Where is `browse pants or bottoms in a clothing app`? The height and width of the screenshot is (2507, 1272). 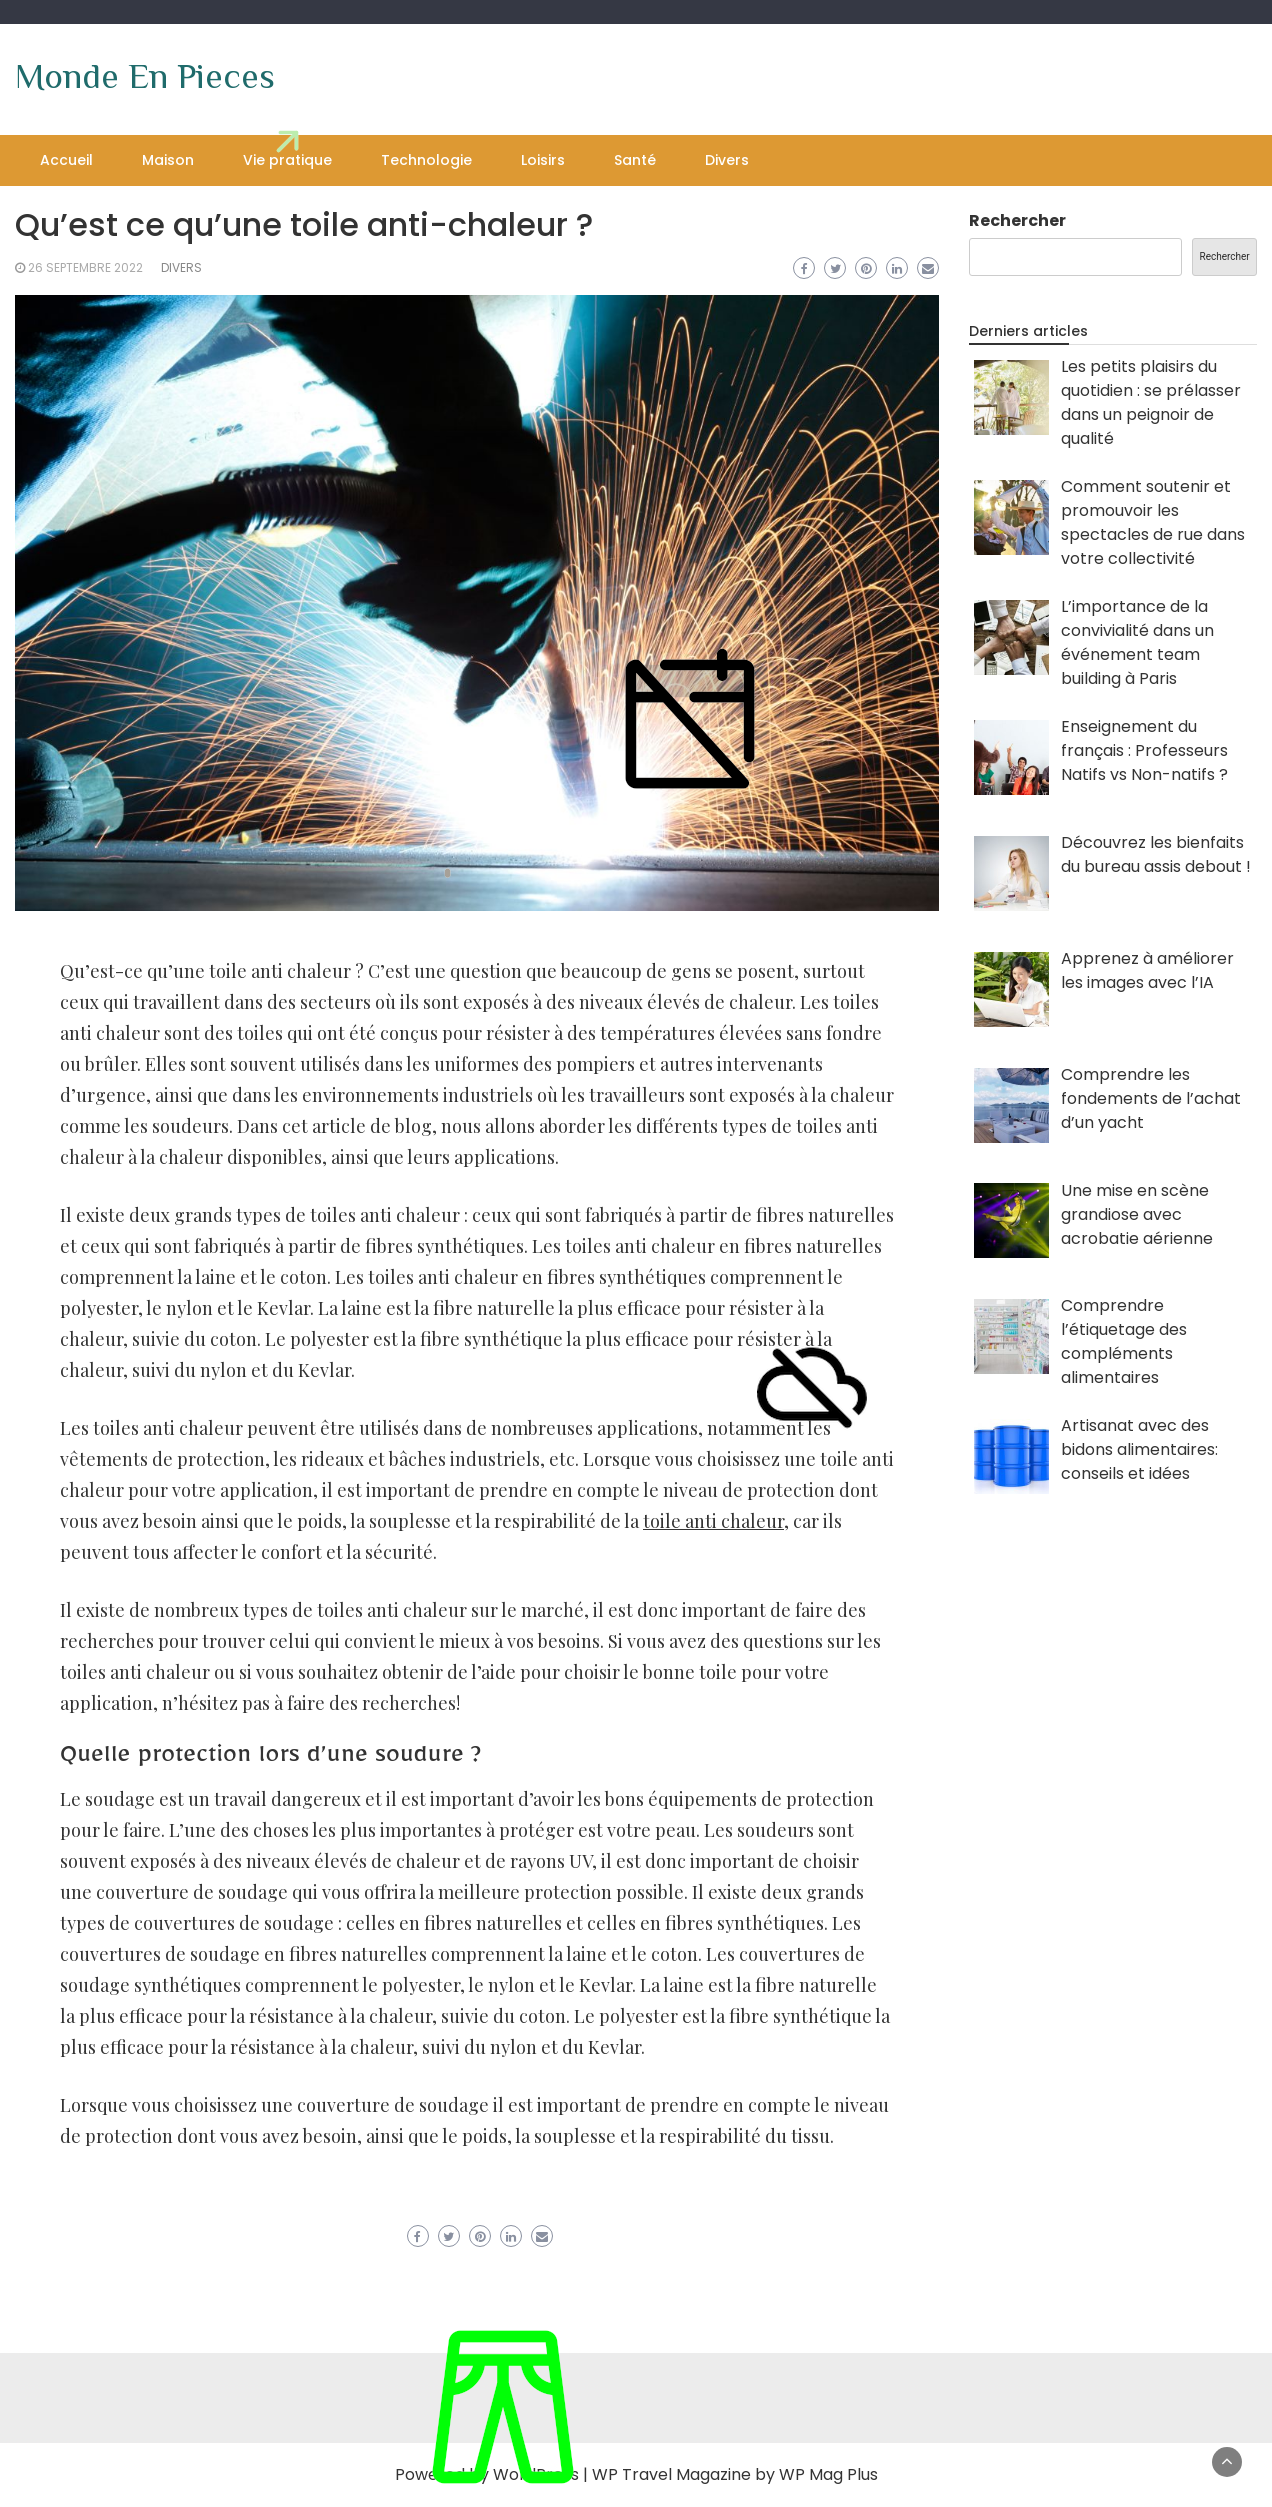 browse pants or bottoms in a clothing app is located at coordinates (503, 2407).